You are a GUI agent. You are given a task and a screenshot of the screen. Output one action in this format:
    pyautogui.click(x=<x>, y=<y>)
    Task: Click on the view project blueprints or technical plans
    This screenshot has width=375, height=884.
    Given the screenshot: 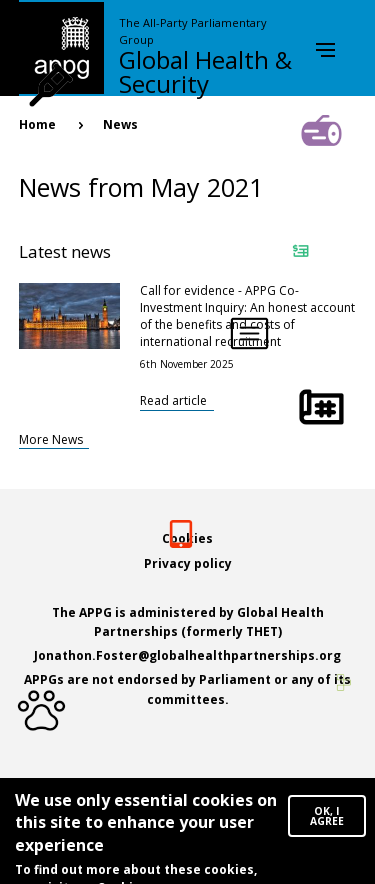 What is the action you would take?
    pyautogui.click(x=321, y=408)
    